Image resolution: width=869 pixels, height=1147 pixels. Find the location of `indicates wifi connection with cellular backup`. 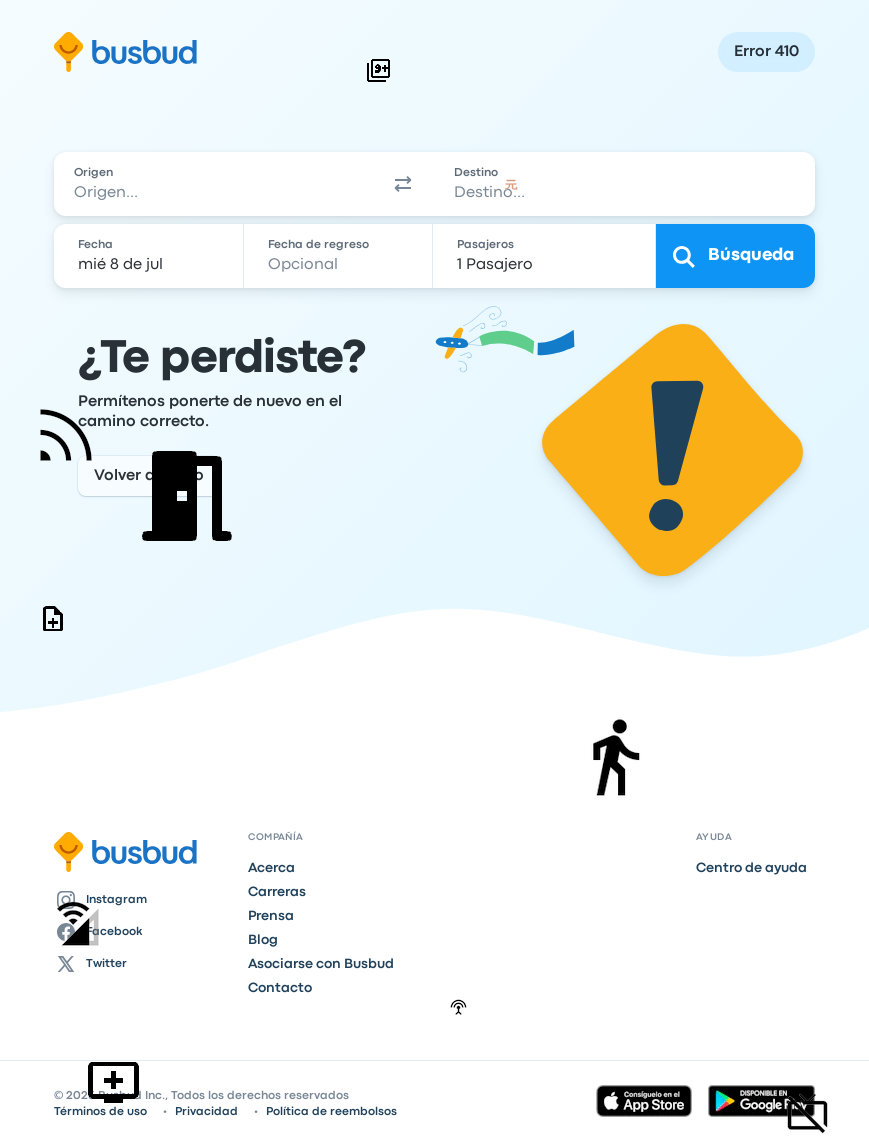

indicates wifi connection with cellular backup is located at coordinates (75, 922).